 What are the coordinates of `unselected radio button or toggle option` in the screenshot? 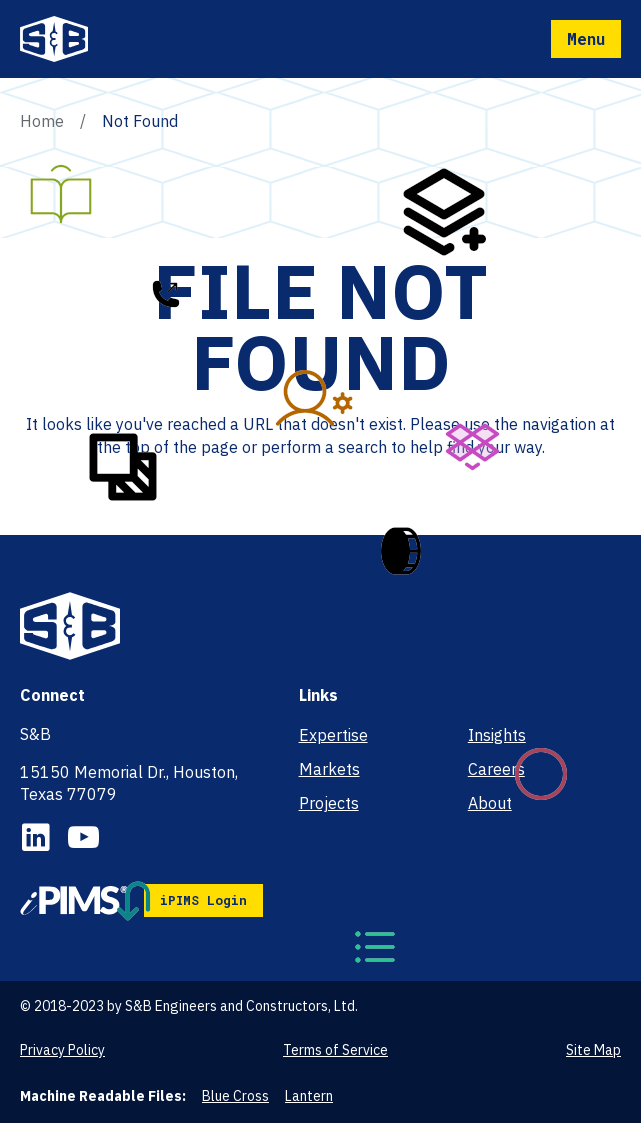 It's located at (541, 774).